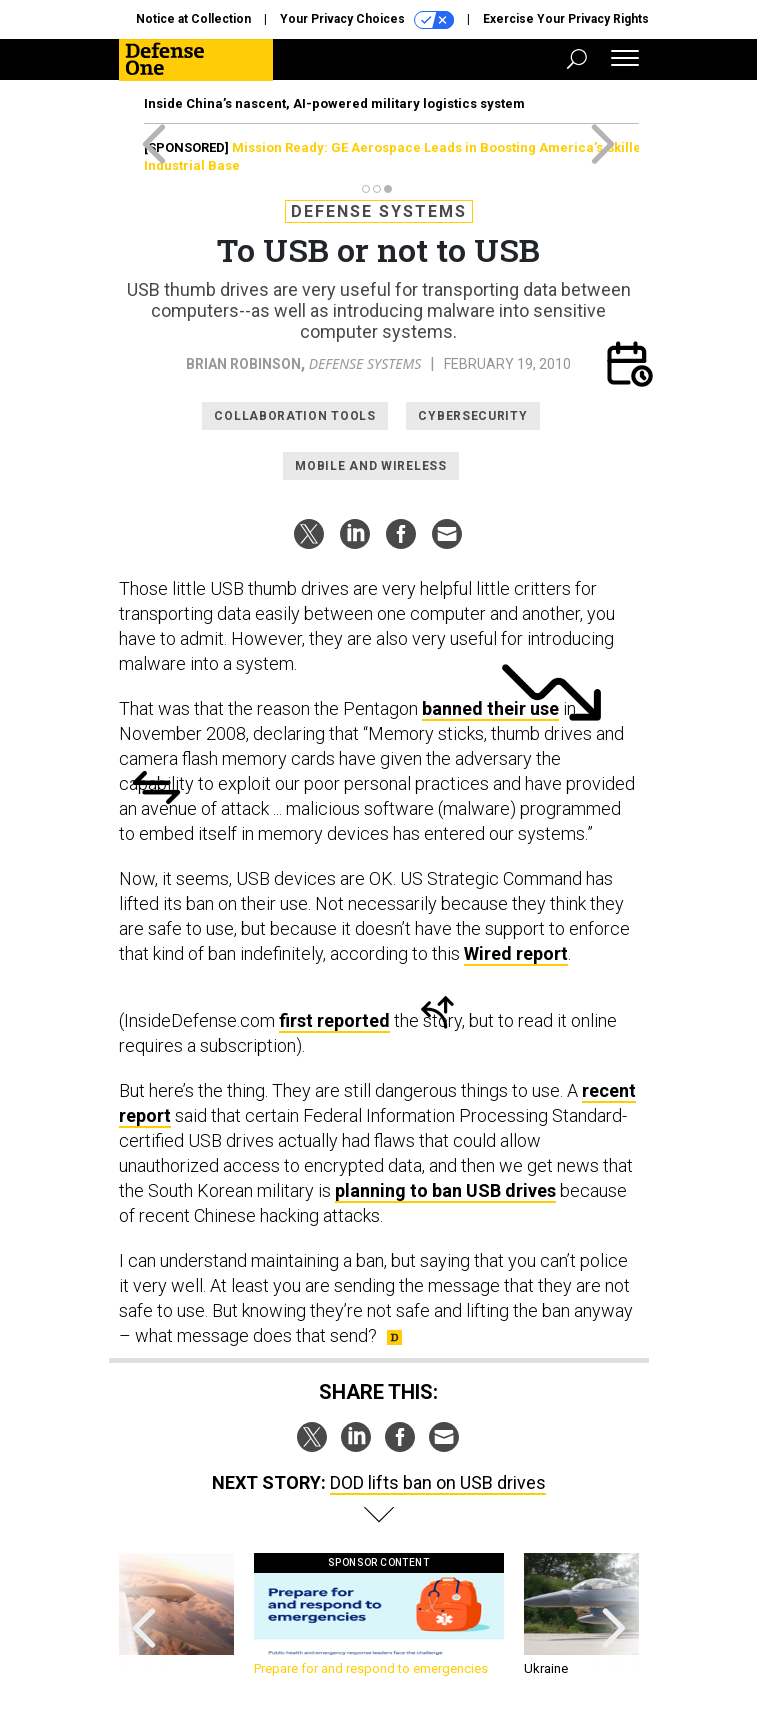  I want to click on indicates a declining trend or decreasing value, so click(551, 692).